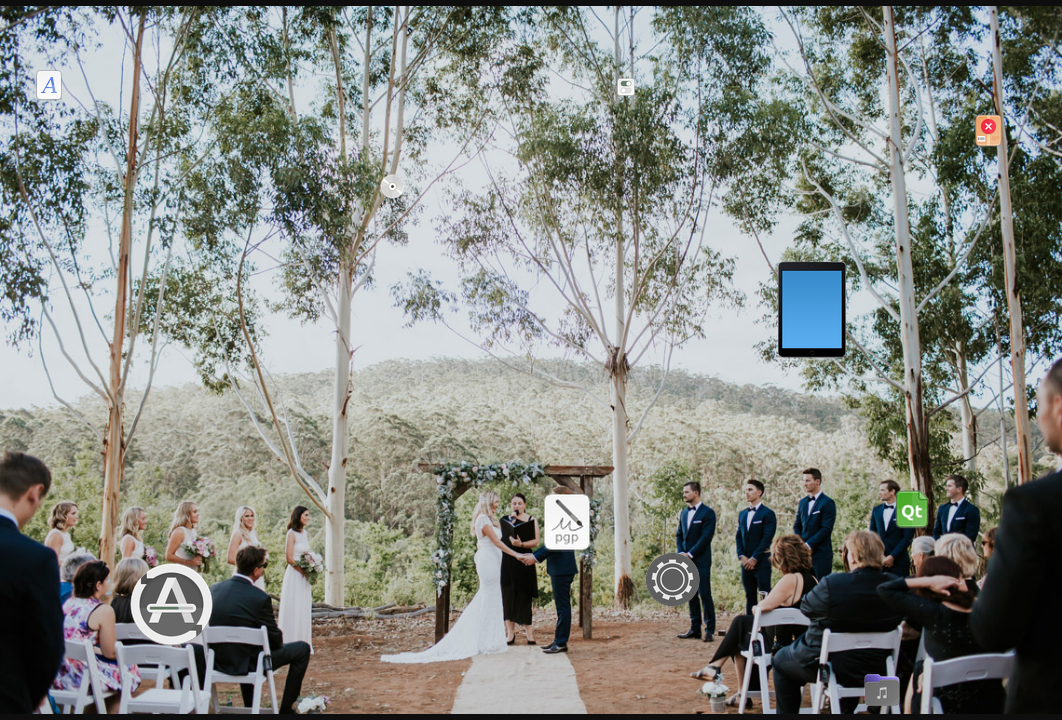  I want to click on open a font file, so click(49, 85).